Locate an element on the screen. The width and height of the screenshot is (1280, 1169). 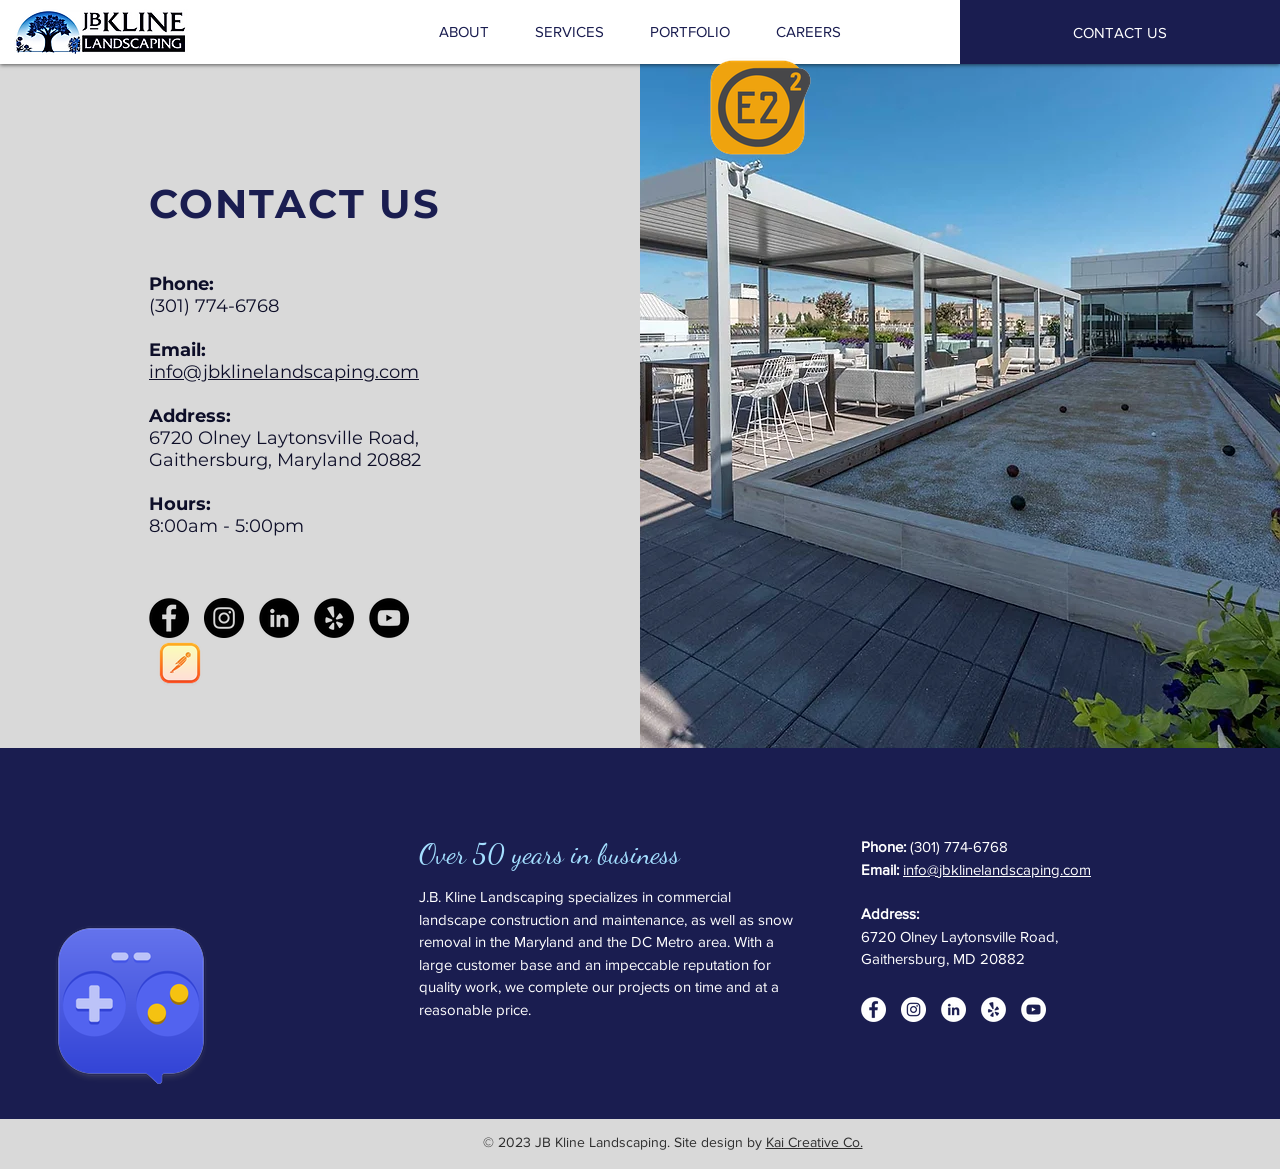
launch Half-Life 2: Episode 2 is located at coordinates (757, 107).